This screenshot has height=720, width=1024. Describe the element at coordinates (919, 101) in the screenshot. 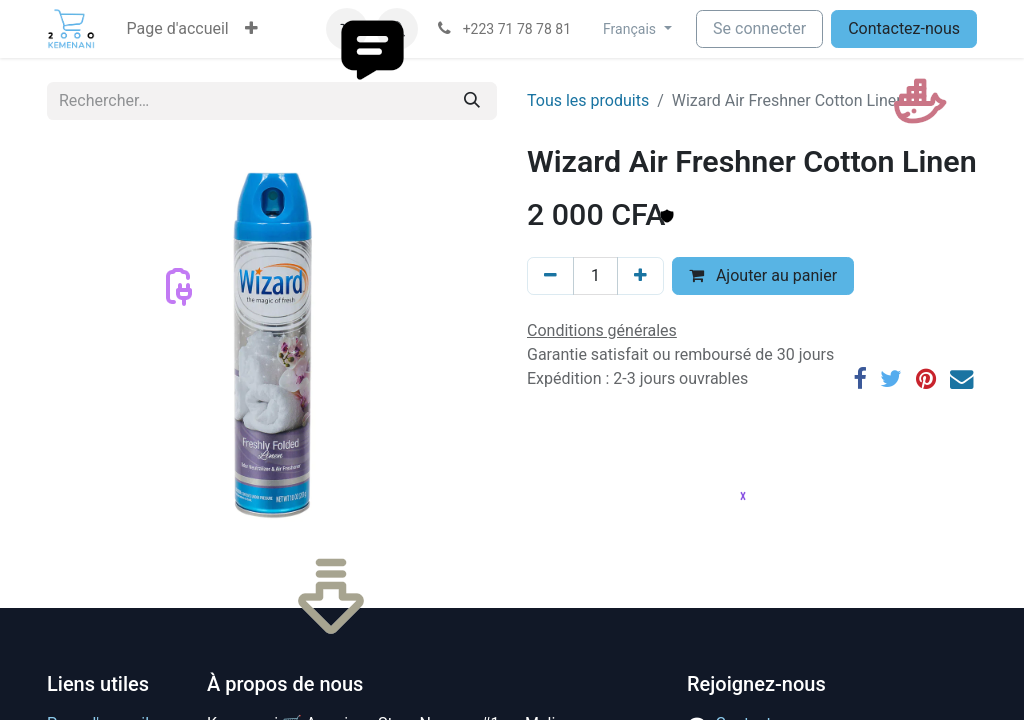

I see `docker container management` at that location.